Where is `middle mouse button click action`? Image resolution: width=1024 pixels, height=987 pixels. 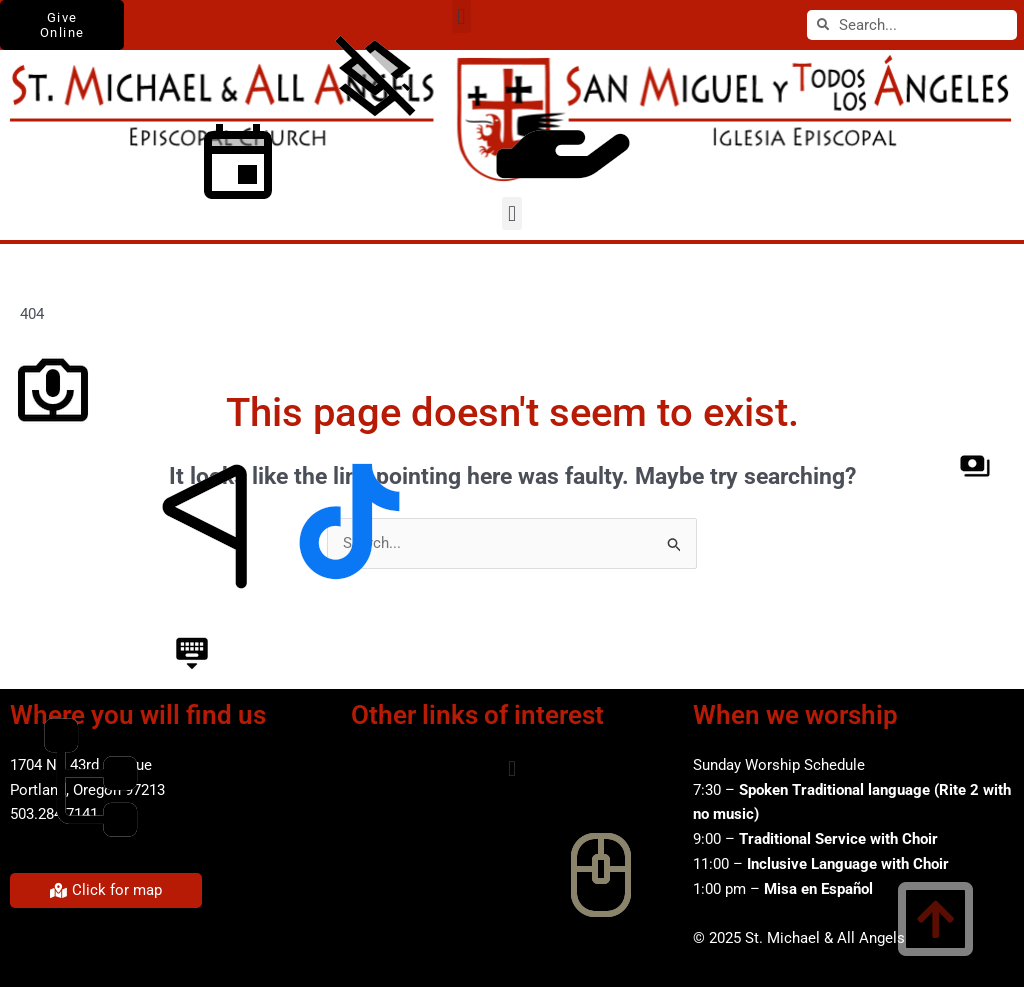 middle mouse button click action is located at coordinates (601, 875).